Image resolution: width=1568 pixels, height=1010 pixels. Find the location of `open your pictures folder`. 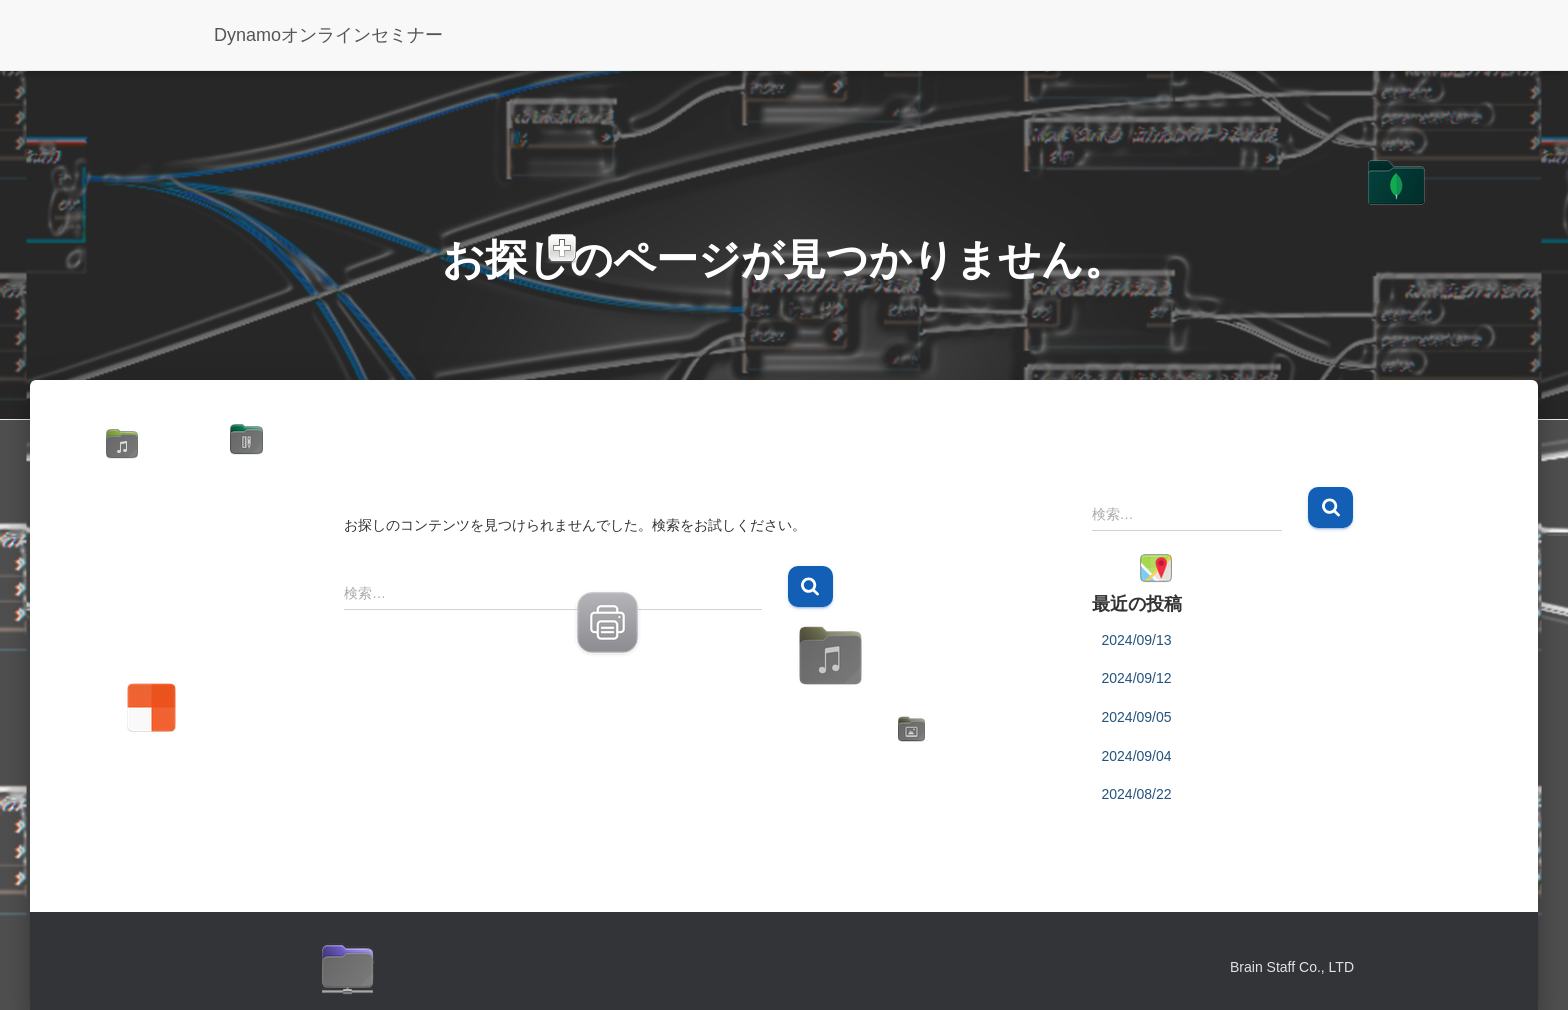

open your pictures folder is located at coordinates (911, 728).